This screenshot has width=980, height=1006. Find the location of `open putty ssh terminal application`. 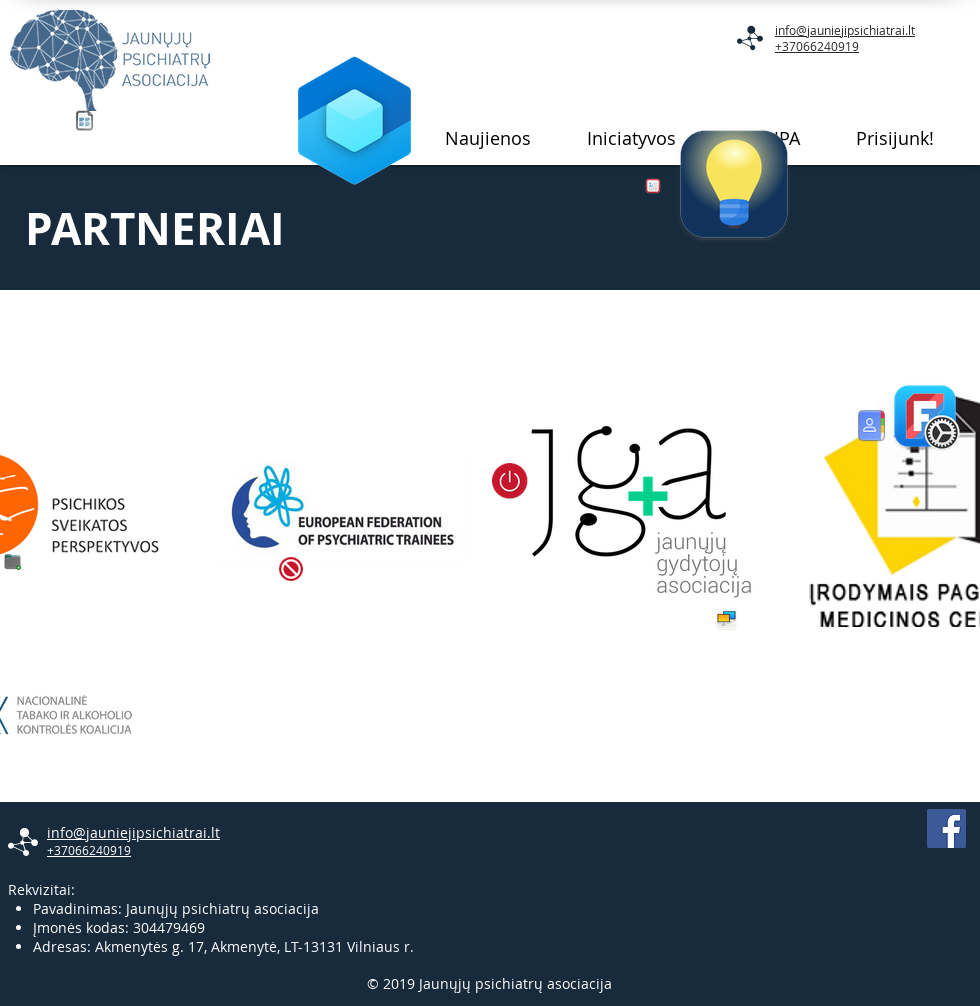

open putty ssh terminal application is located at coordinates (726, 618).